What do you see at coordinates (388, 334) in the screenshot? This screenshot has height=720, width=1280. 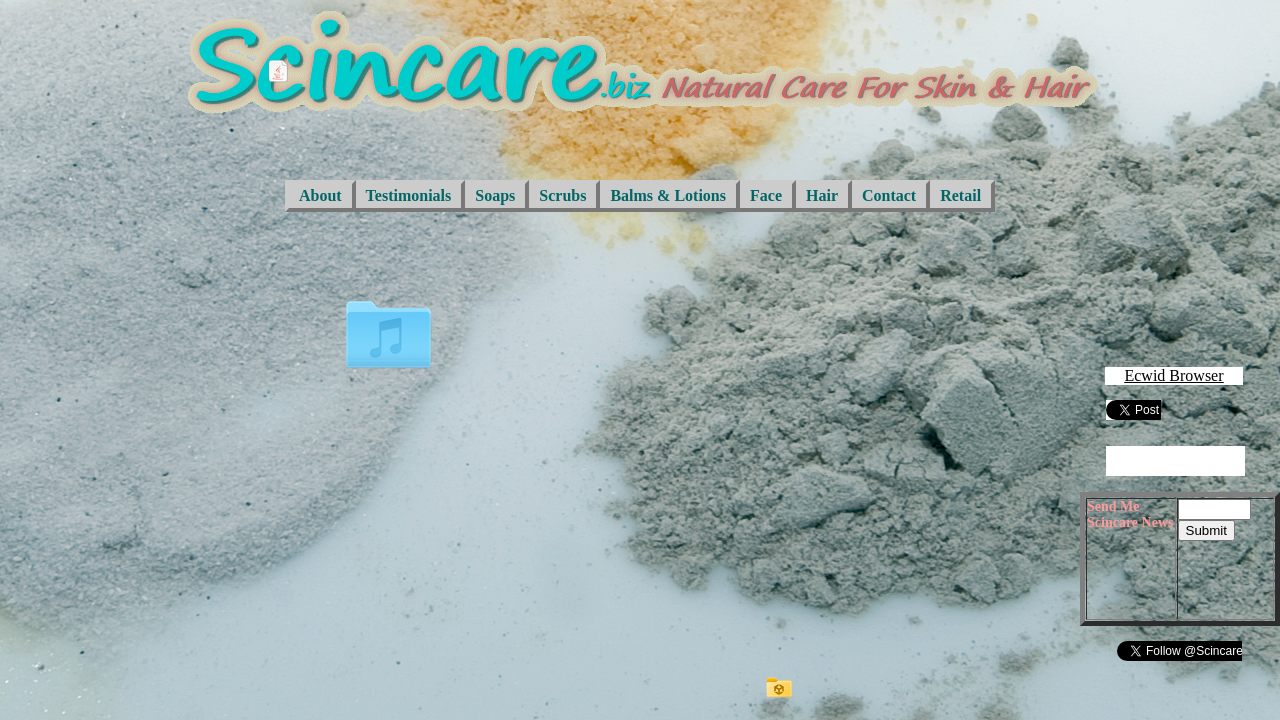 I see `open your music folder` at bounding box center [388, 334].